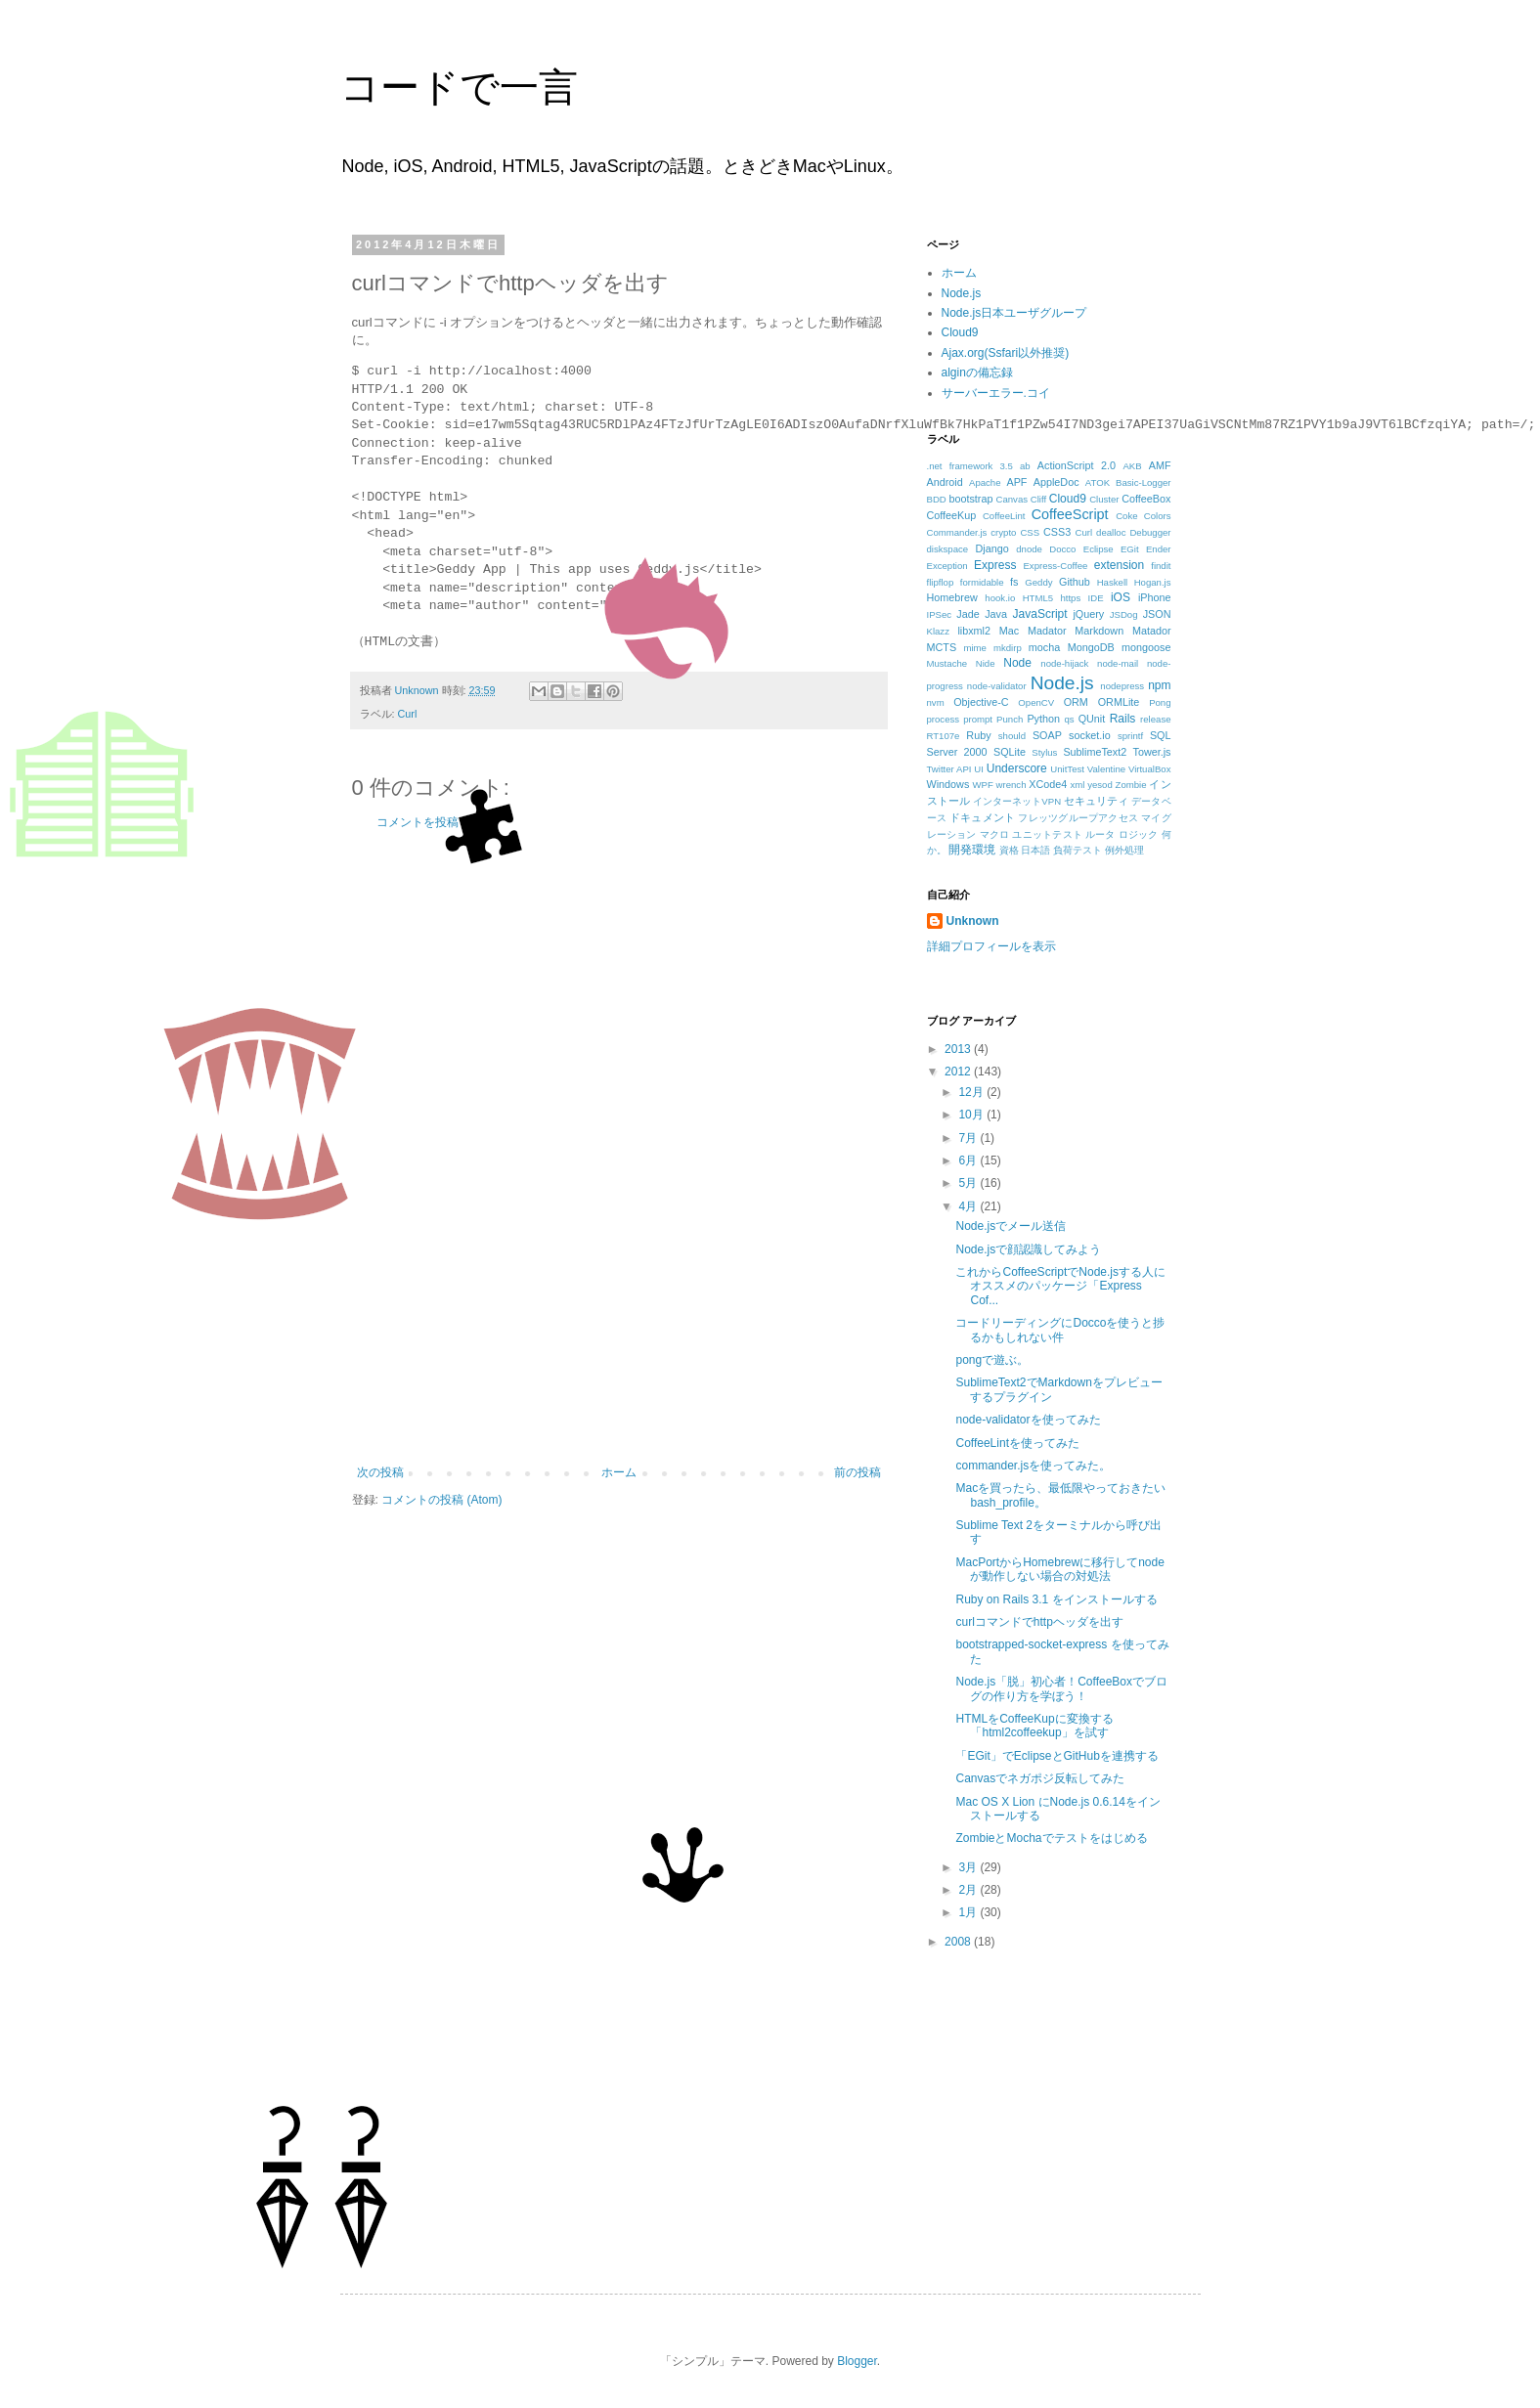 The height and width of the screenshot is (2408, 1540). Describe the element at coordinates (682, 1864) in the screenshot. I see `amphibian or frog-related game element` at that location.